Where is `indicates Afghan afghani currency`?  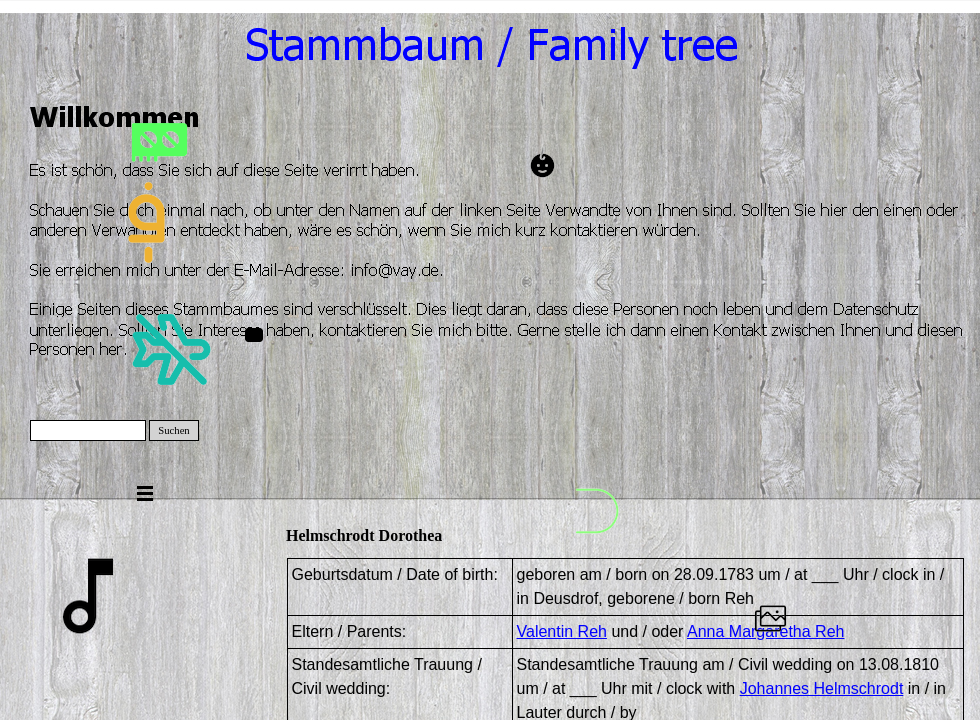 indicates Afghan afghani currency is located at coordinates (148, 222).